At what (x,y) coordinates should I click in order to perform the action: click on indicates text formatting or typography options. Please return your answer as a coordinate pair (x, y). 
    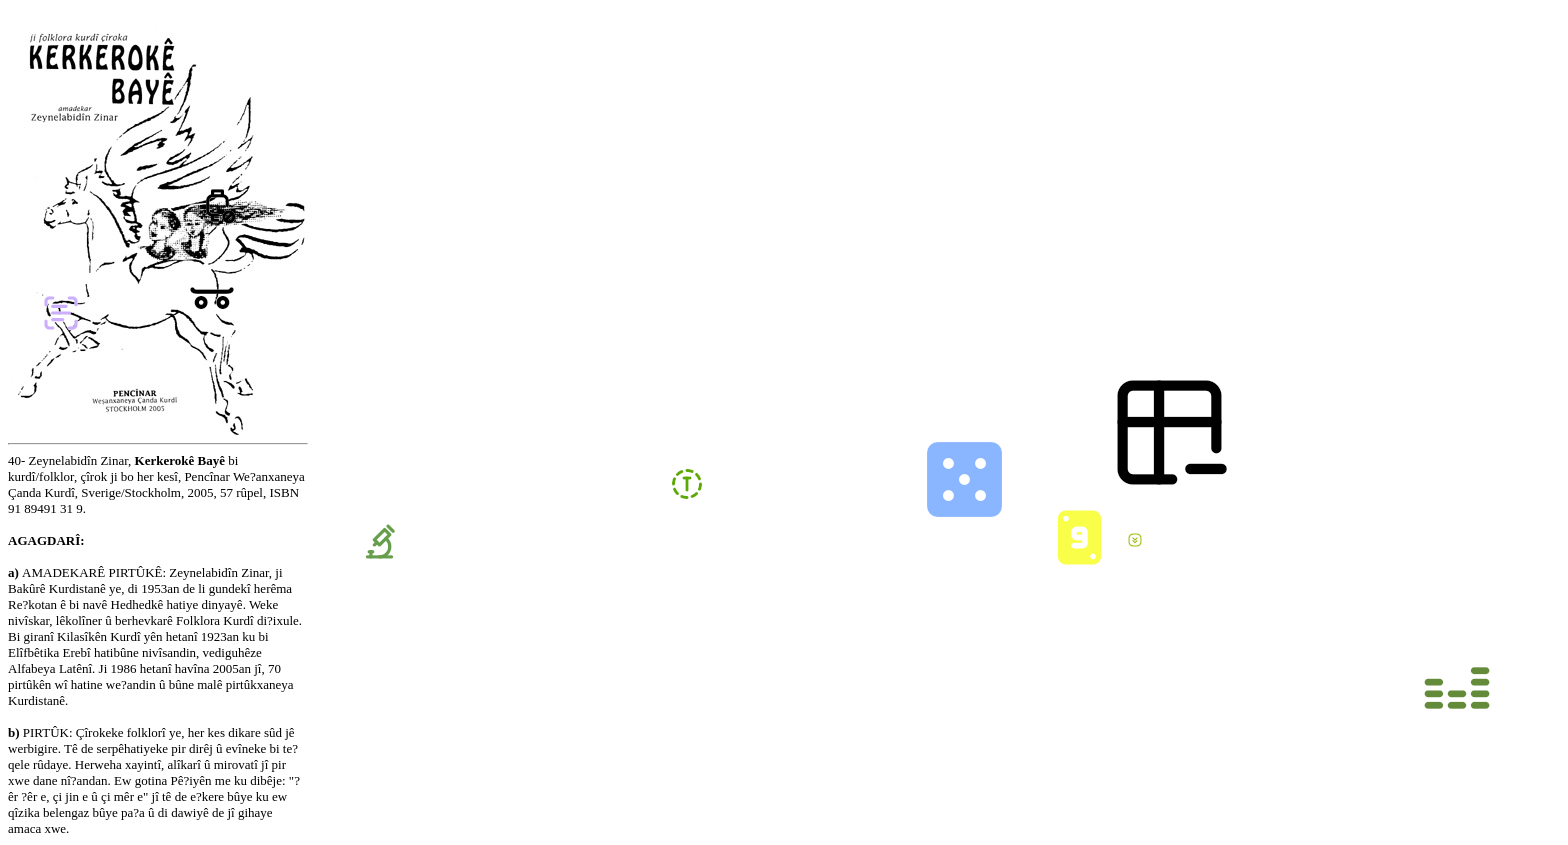
    Looking at the image, I should click on (687, 484).